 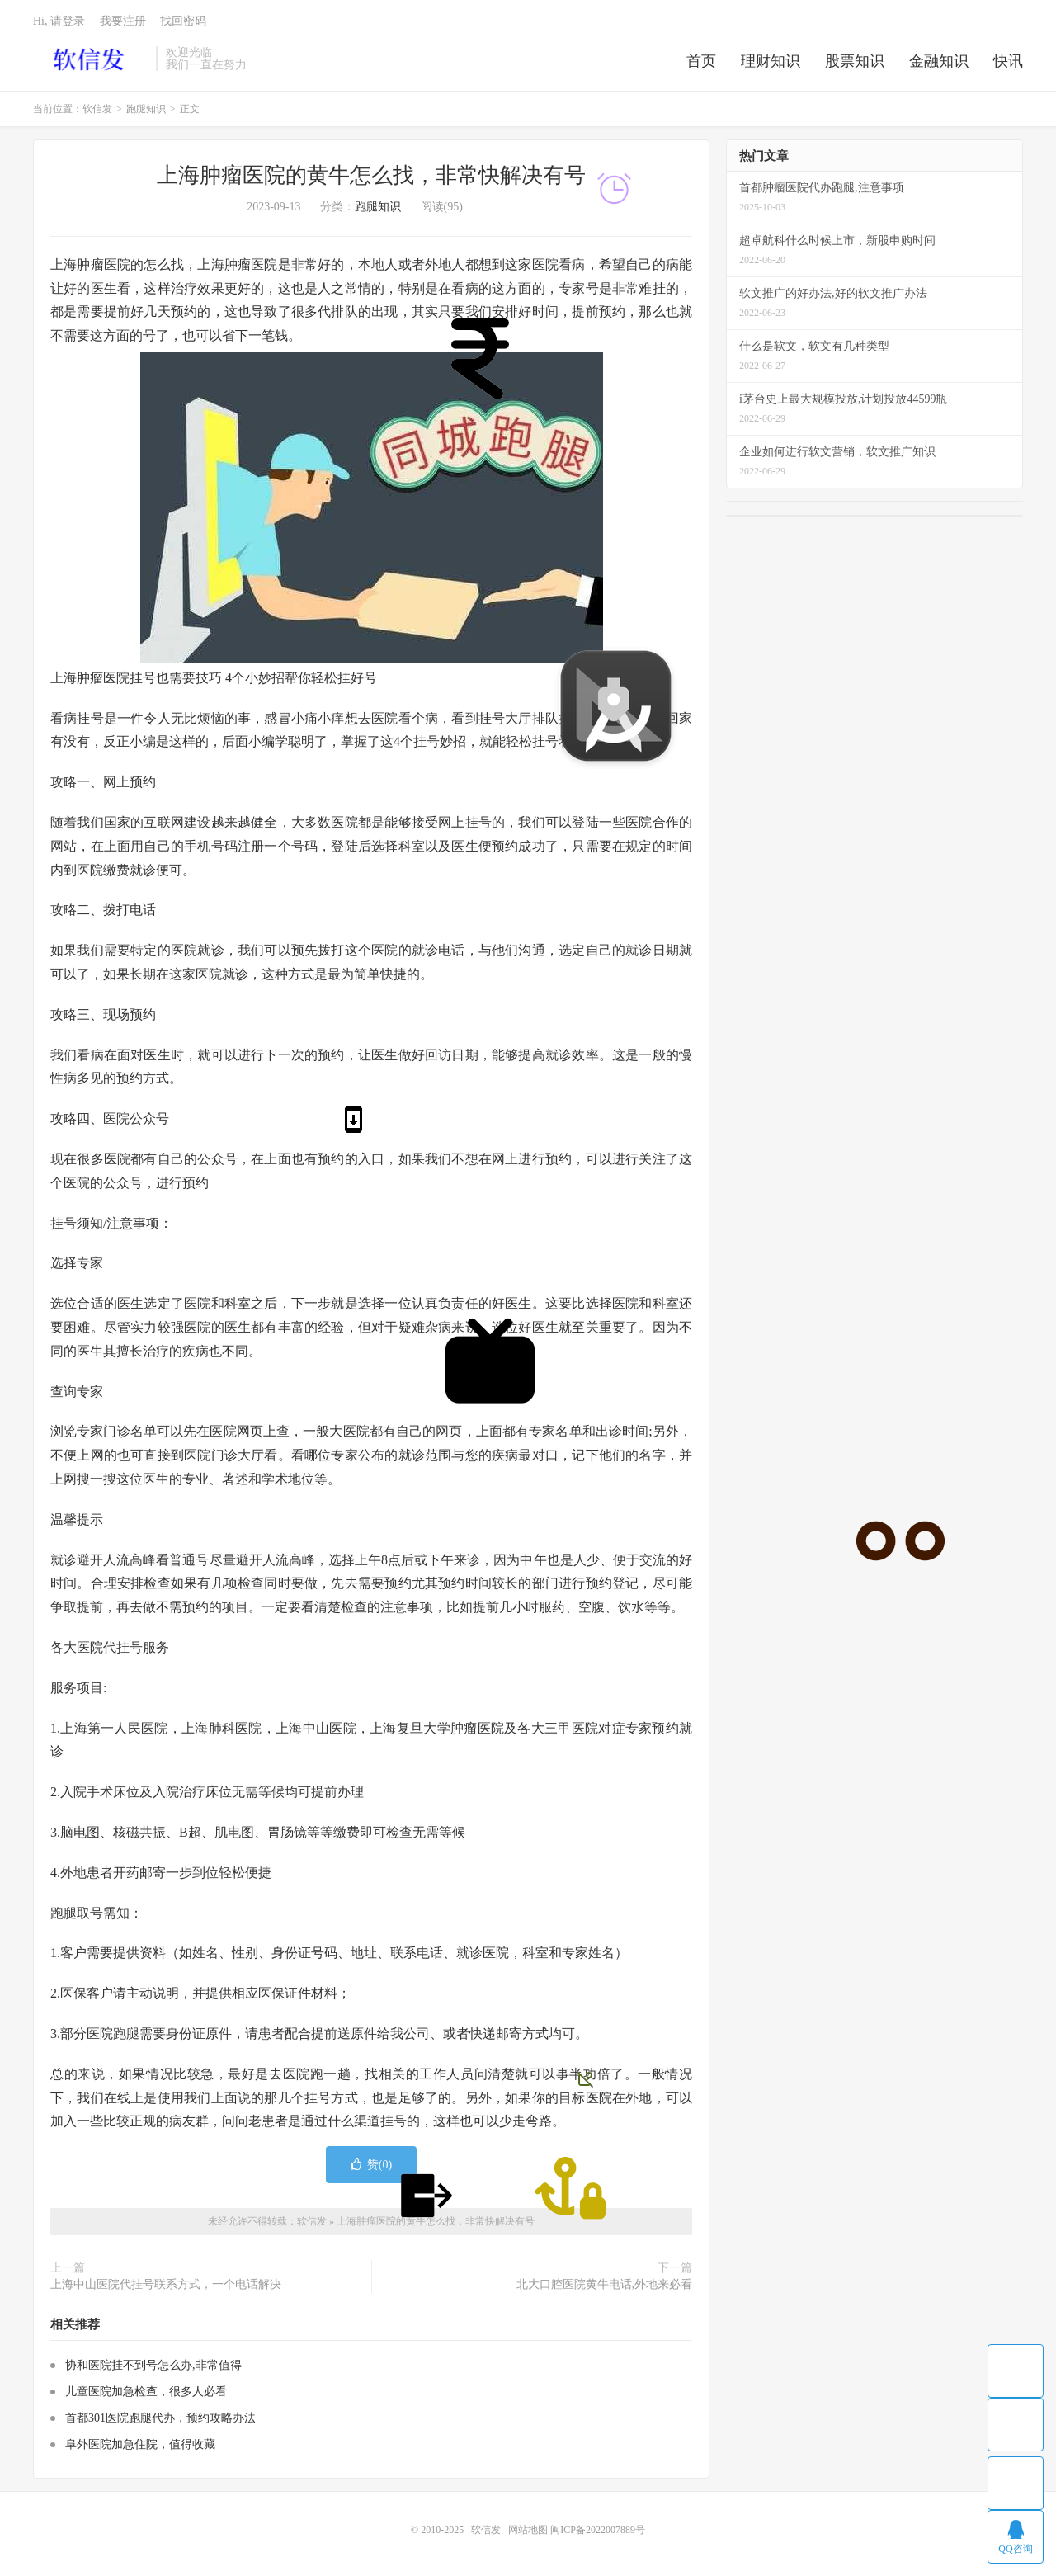 What do you see at coordinates (427, 2196) in the screenshot?
I see `log out of your account` at bounding box center [427, 2196].